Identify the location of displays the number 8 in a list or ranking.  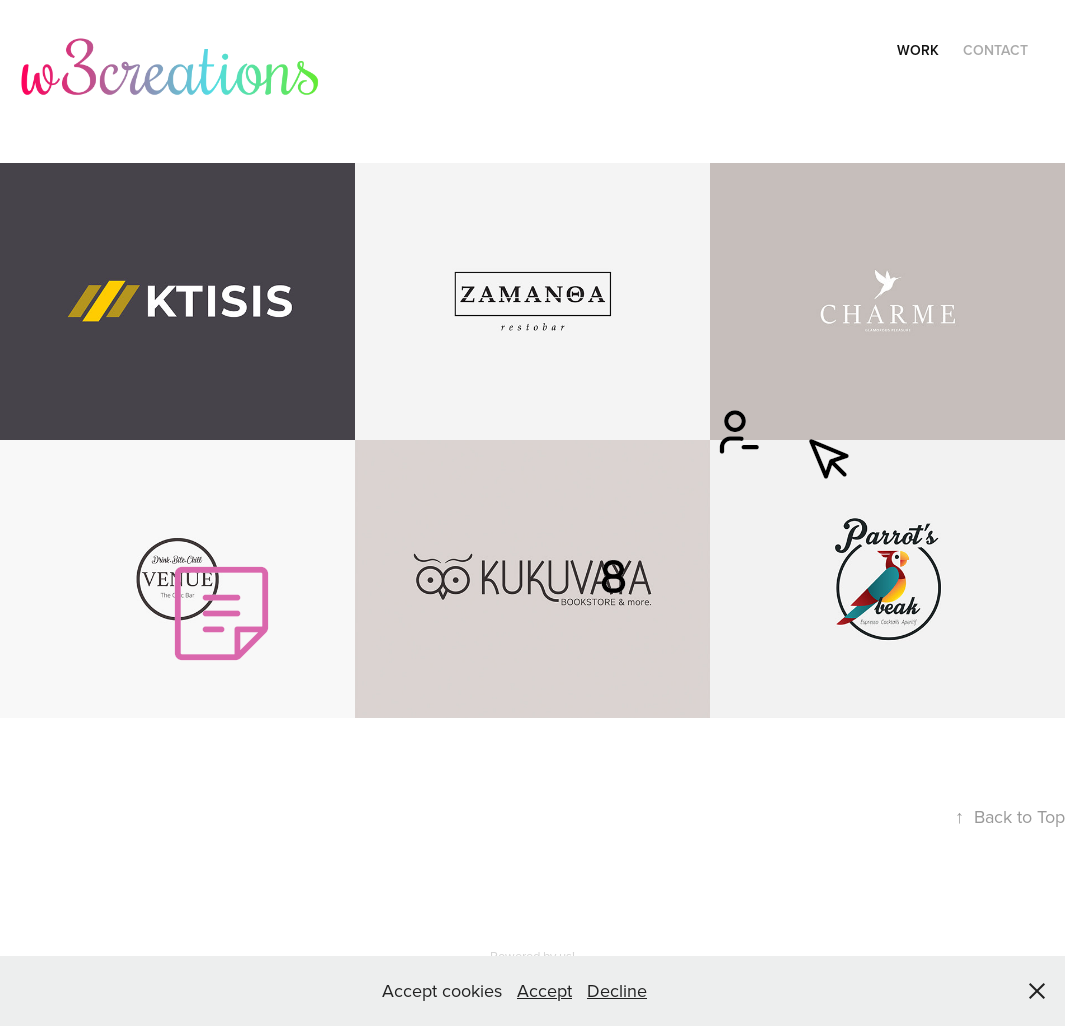
(613, 576).